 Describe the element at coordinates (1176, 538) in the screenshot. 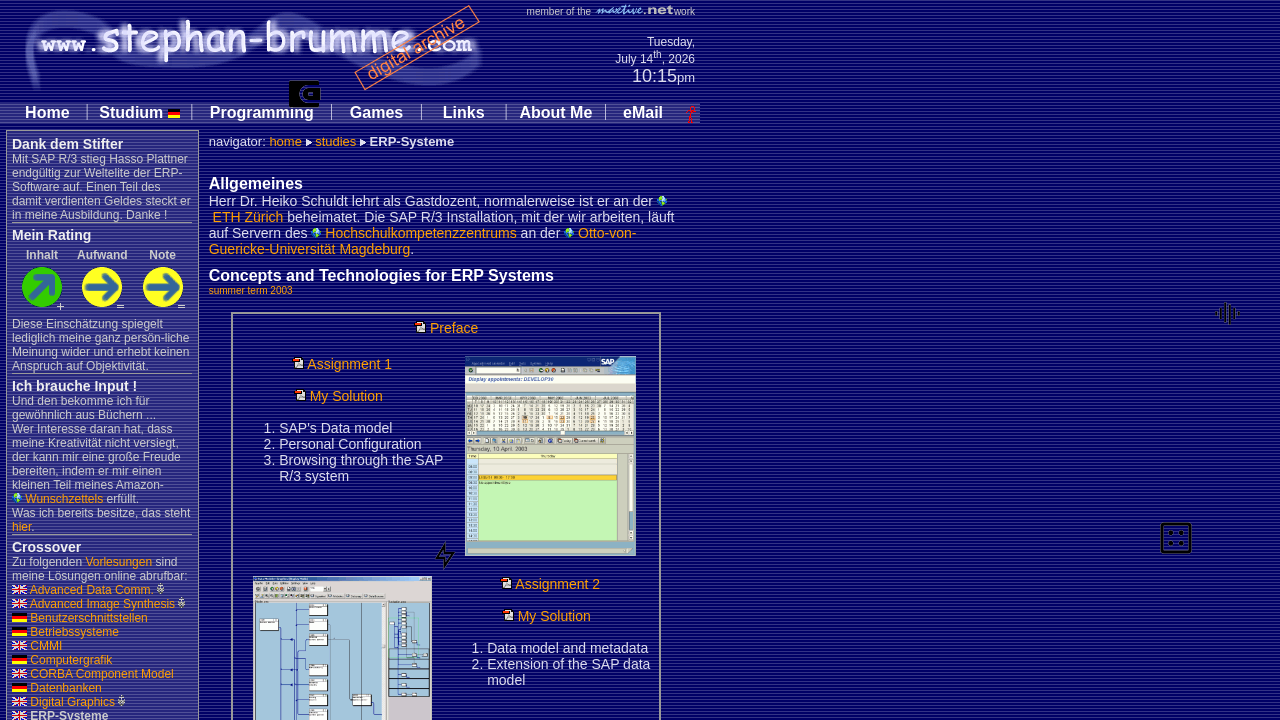

I see `randomize or shuffle content` at that location.